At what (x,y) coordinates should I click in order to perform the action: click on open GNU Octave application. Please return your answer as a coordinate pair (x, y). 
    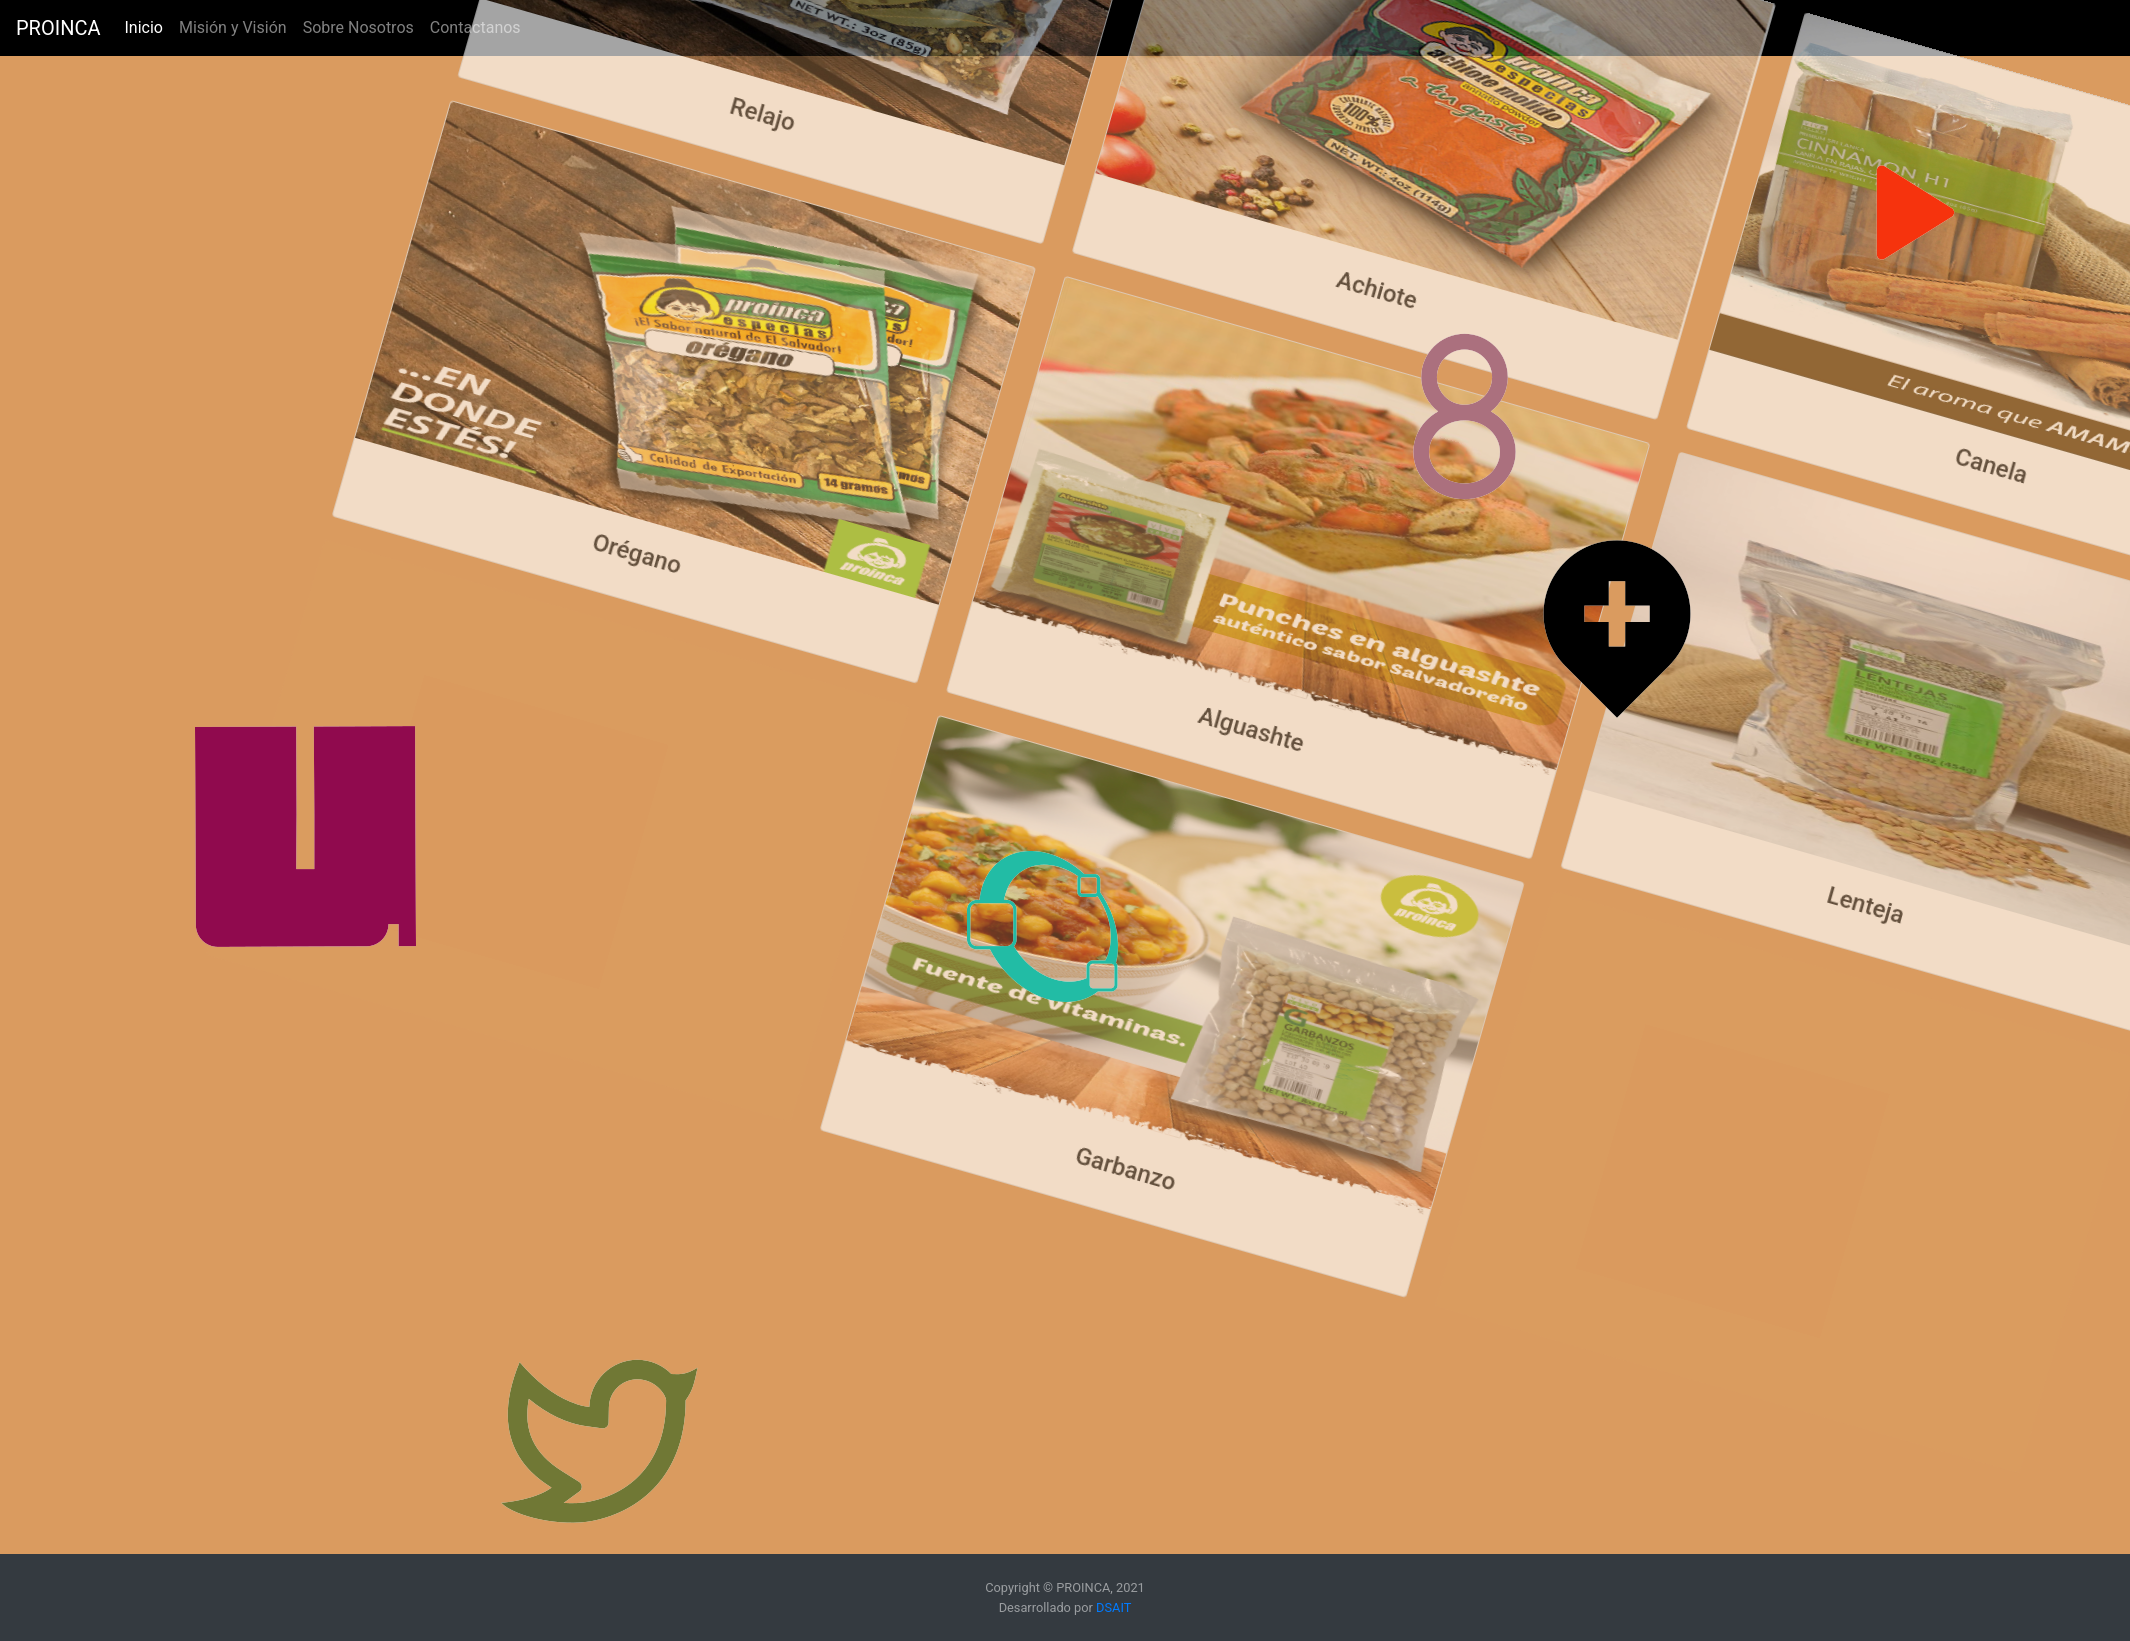
    Looking at the image, I should click on (1042, 926).